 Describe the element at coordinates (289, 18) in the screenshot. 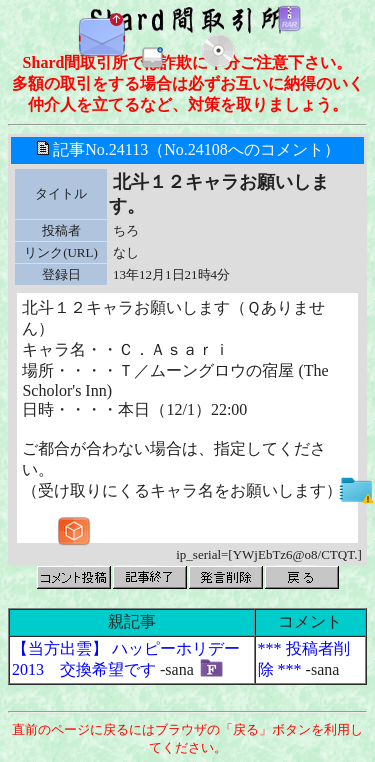

I see `a compressed RAR archive file` at that location.